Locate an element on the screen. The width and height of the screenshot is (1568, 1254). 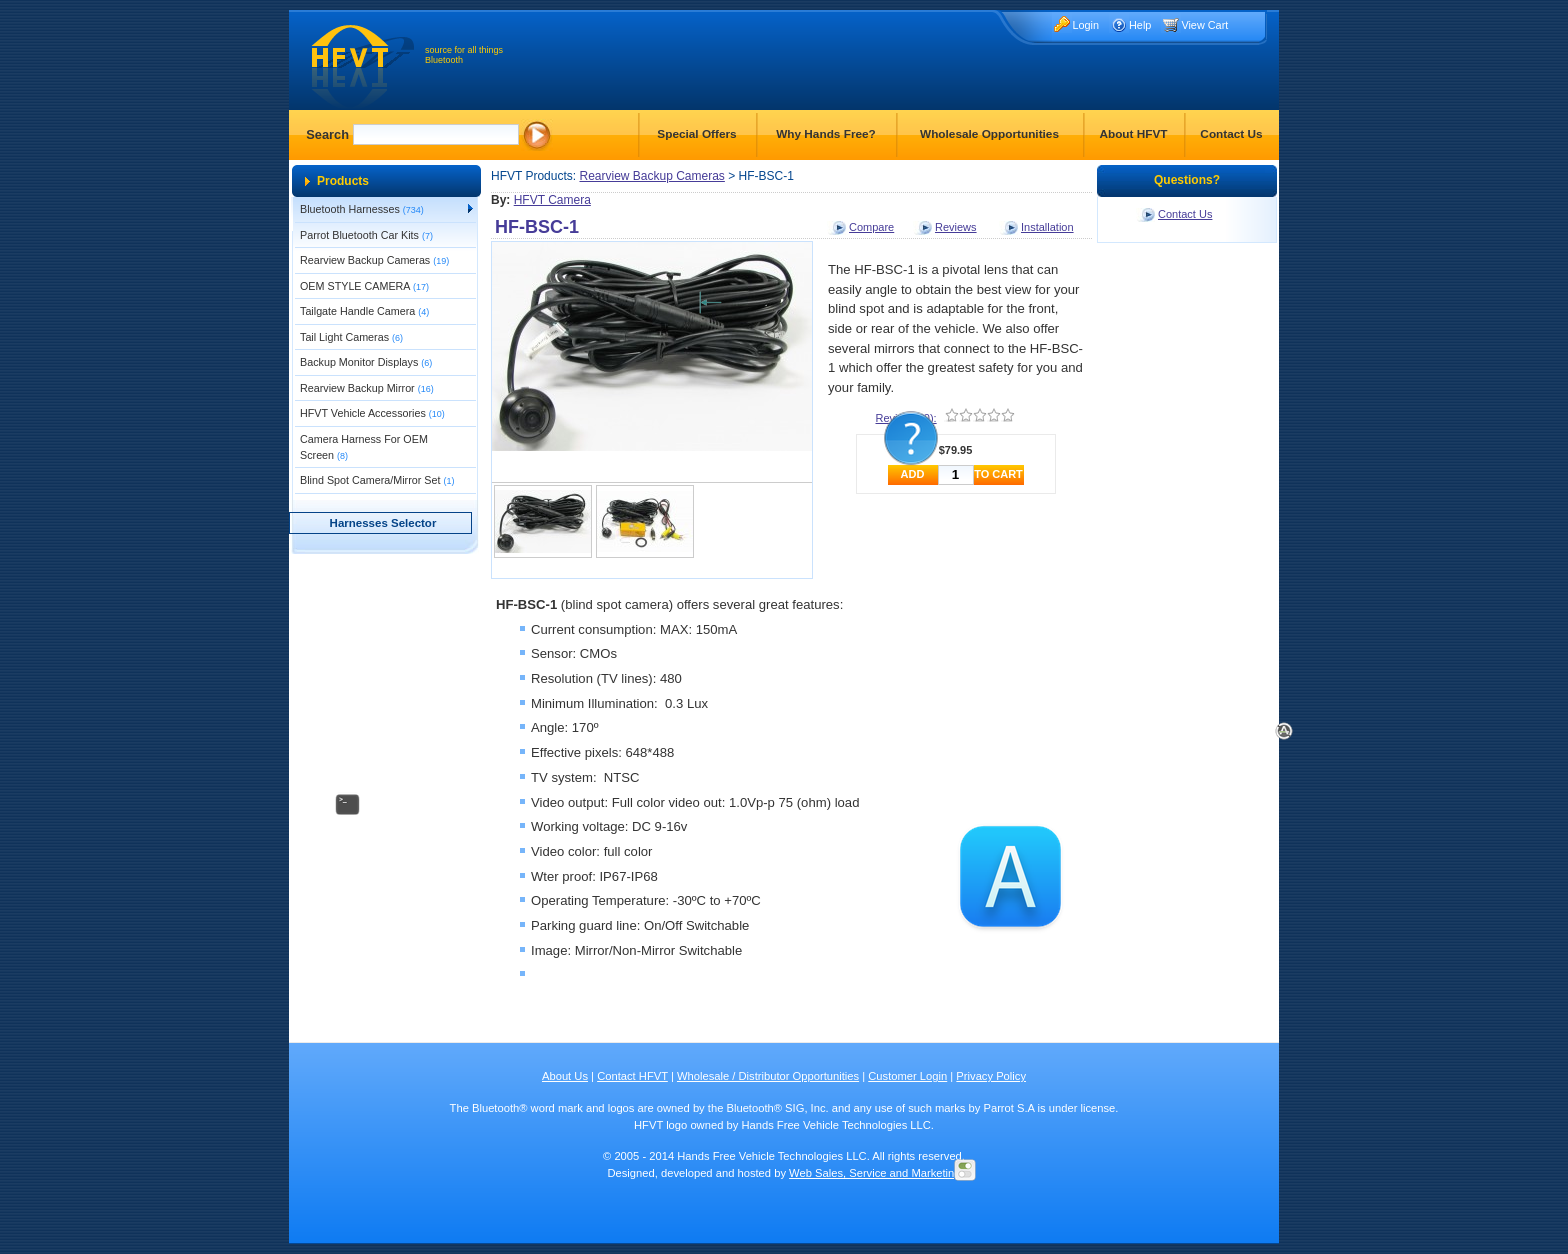
go to the first item in a list or sequence is located at coordinates (710, 302).